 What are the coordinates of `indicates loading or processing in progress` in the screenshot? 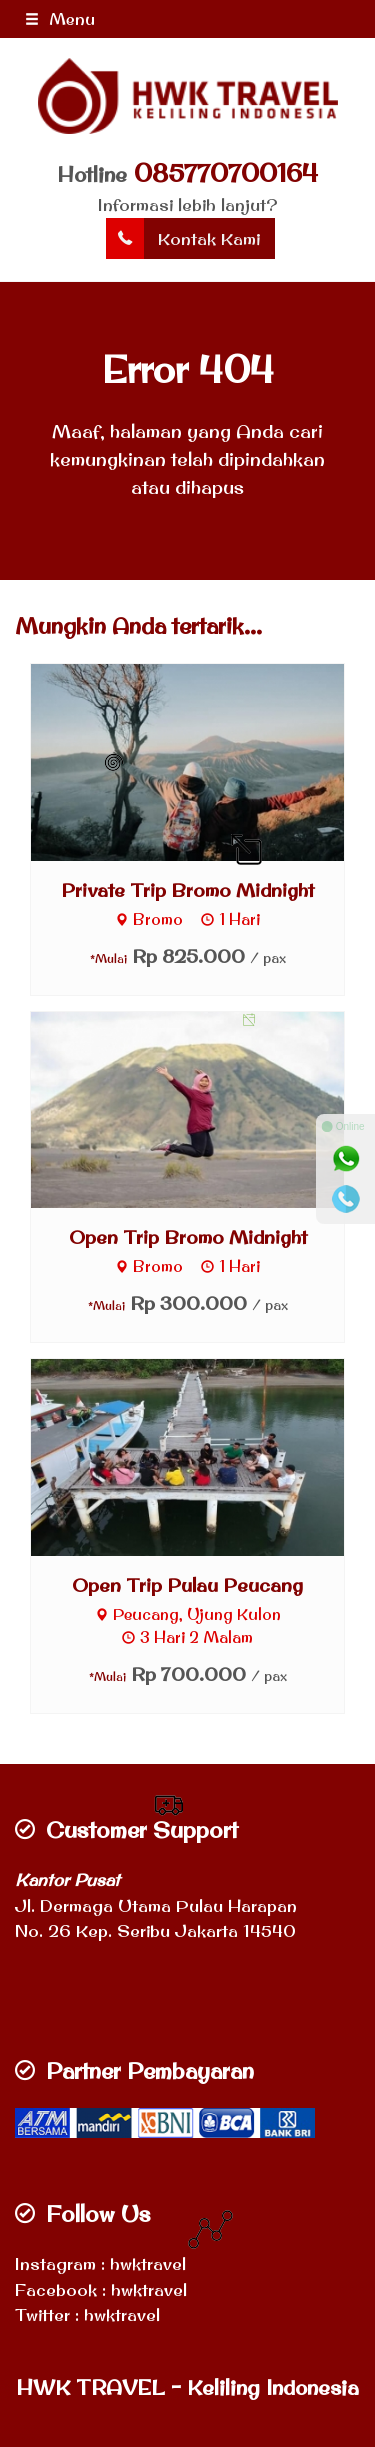 It's located at (113, 762).